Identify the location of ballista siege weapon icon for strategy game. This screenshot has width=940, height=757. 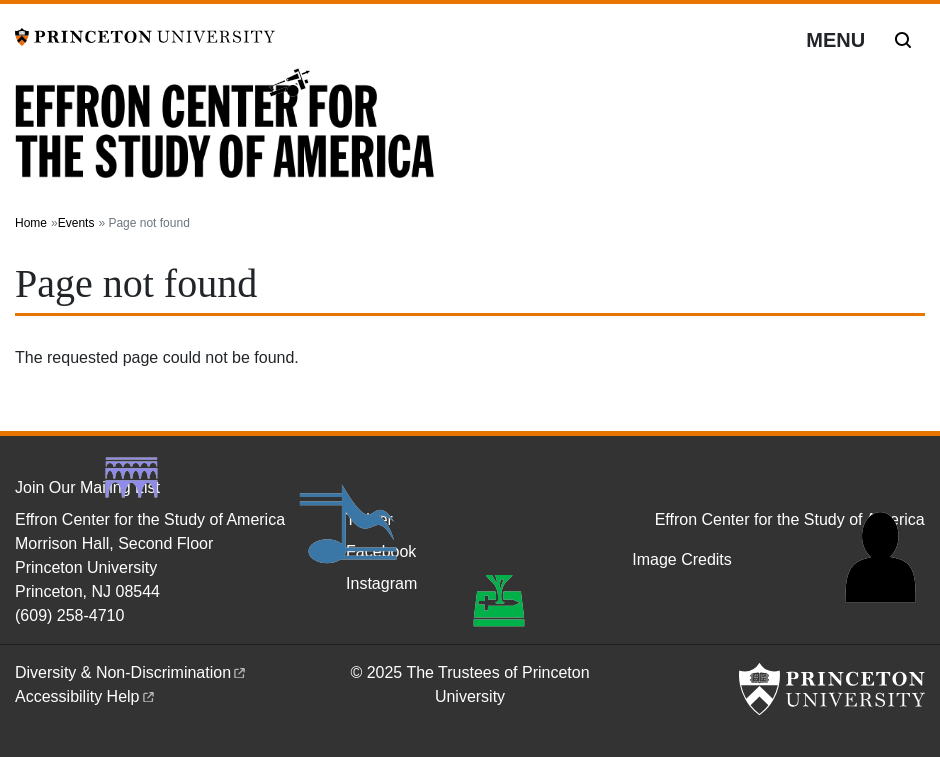
(289, 82).